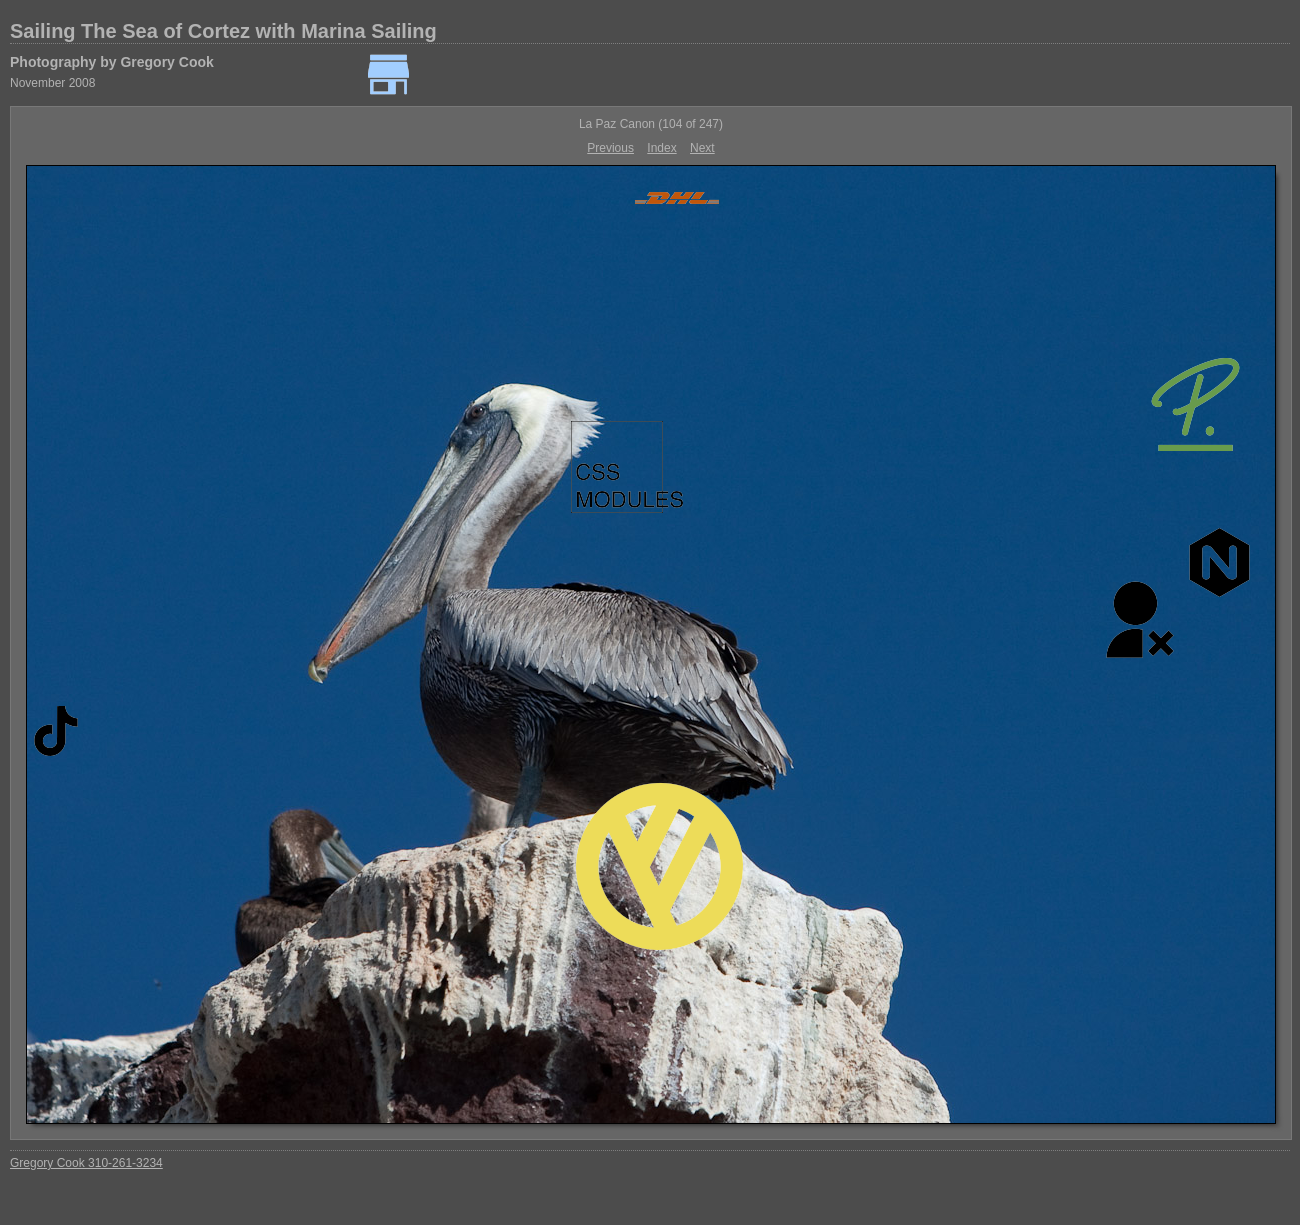 The width and height of the screenshot is (1300, 1225). Describe the element at coordinates (677, 198) in the screenshot. I see `DHL shipping and logistics company logo` at that location.